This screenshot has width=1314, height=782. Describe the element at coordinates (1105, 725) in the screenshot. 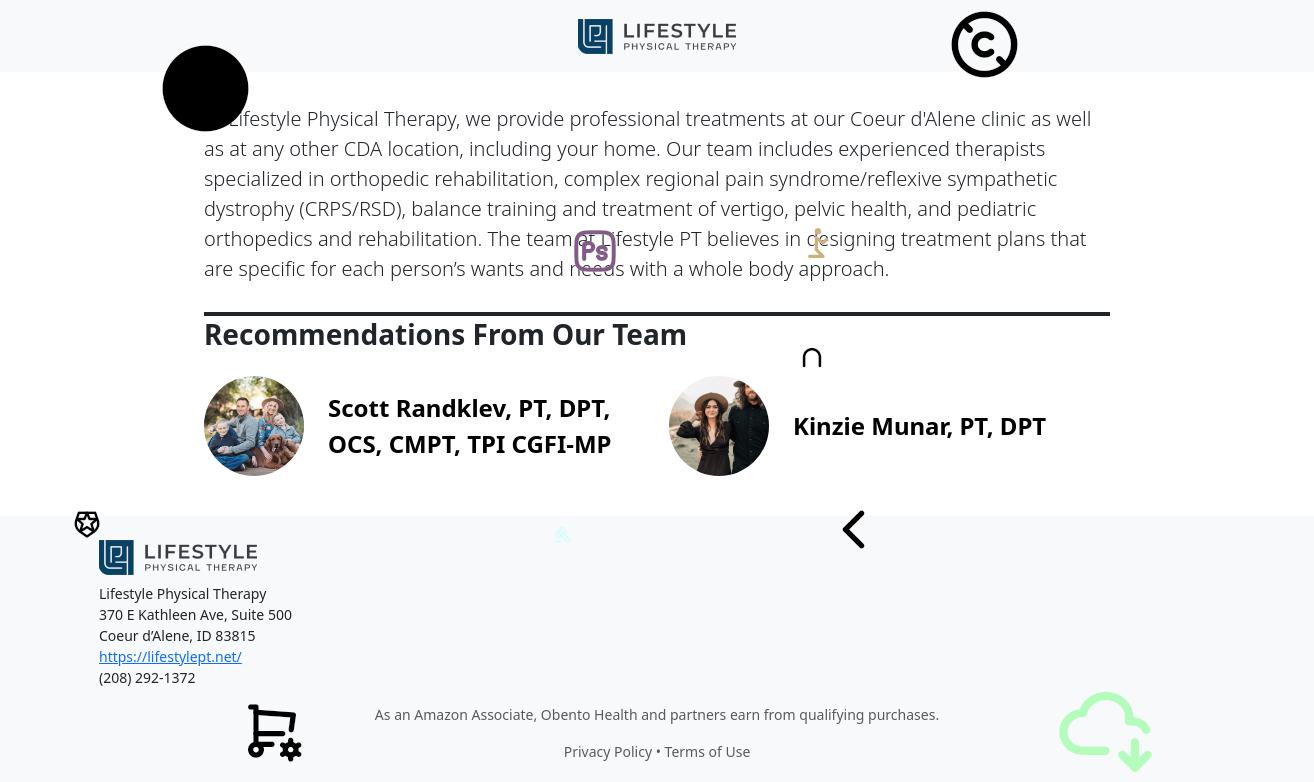

I see `download from cloud storage` at that location.